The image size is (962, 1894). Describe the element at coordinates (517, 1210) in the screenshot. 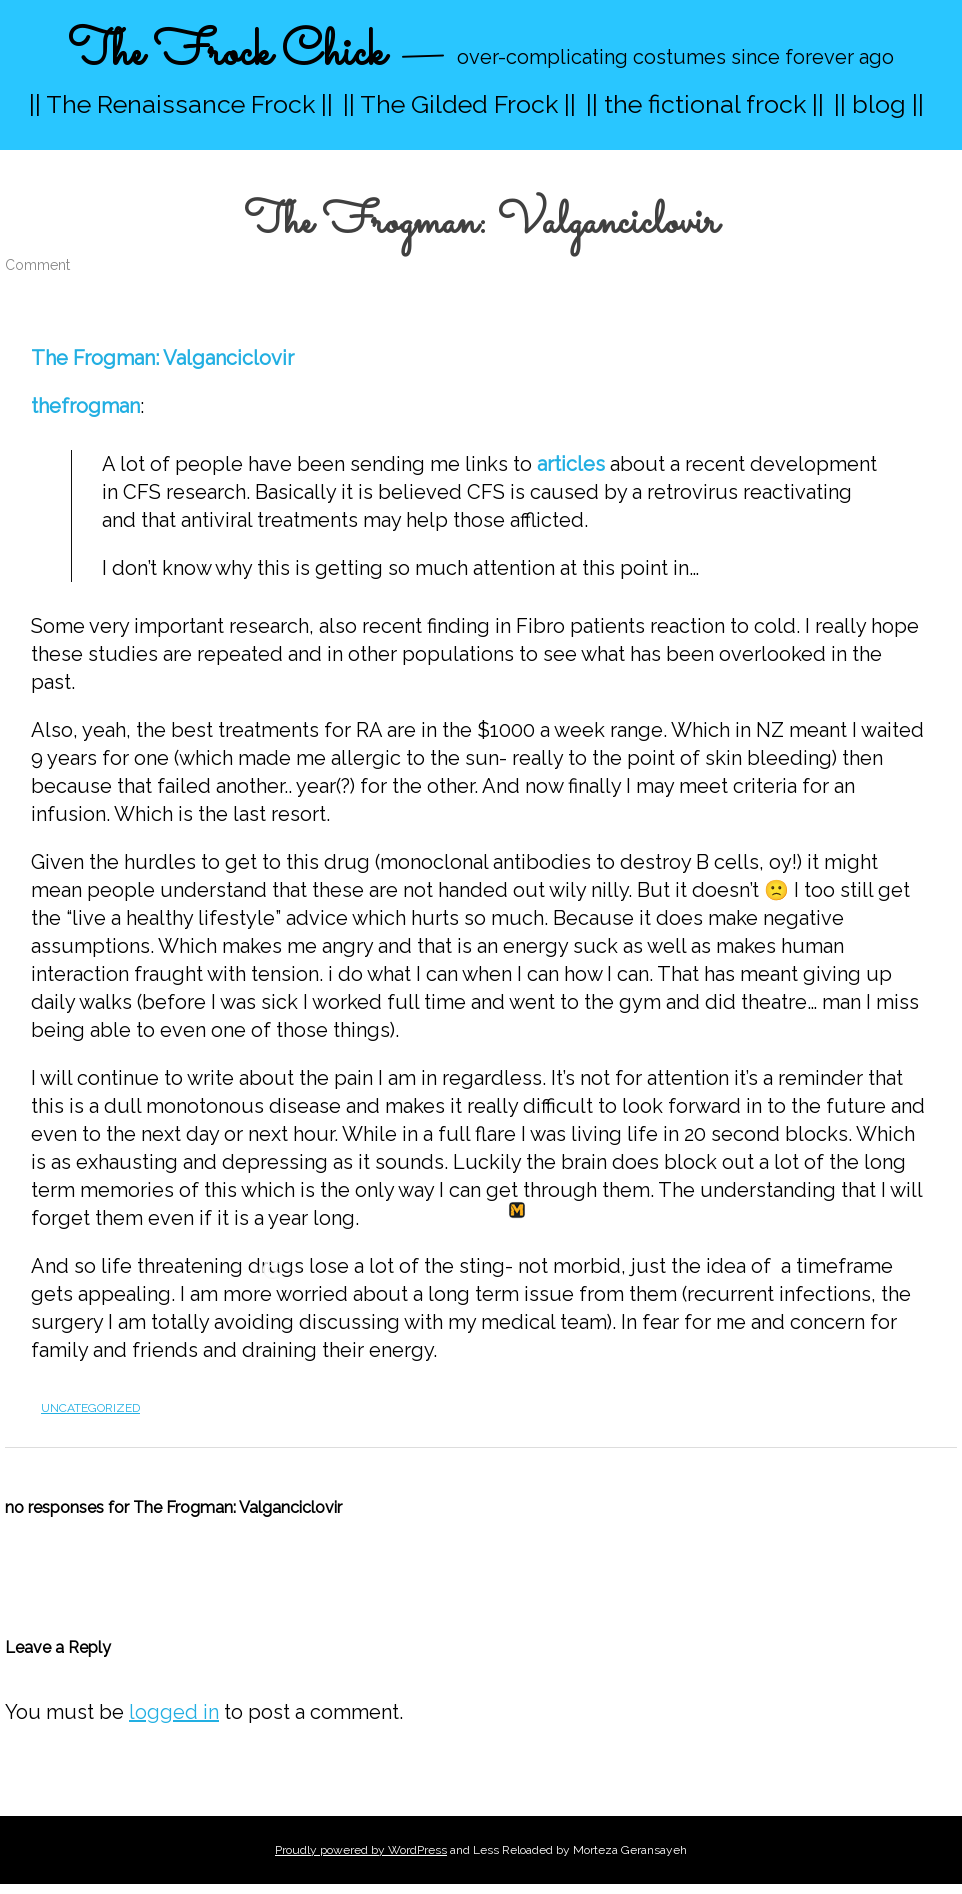

I see `launch Metro: Last Light game` at that location.